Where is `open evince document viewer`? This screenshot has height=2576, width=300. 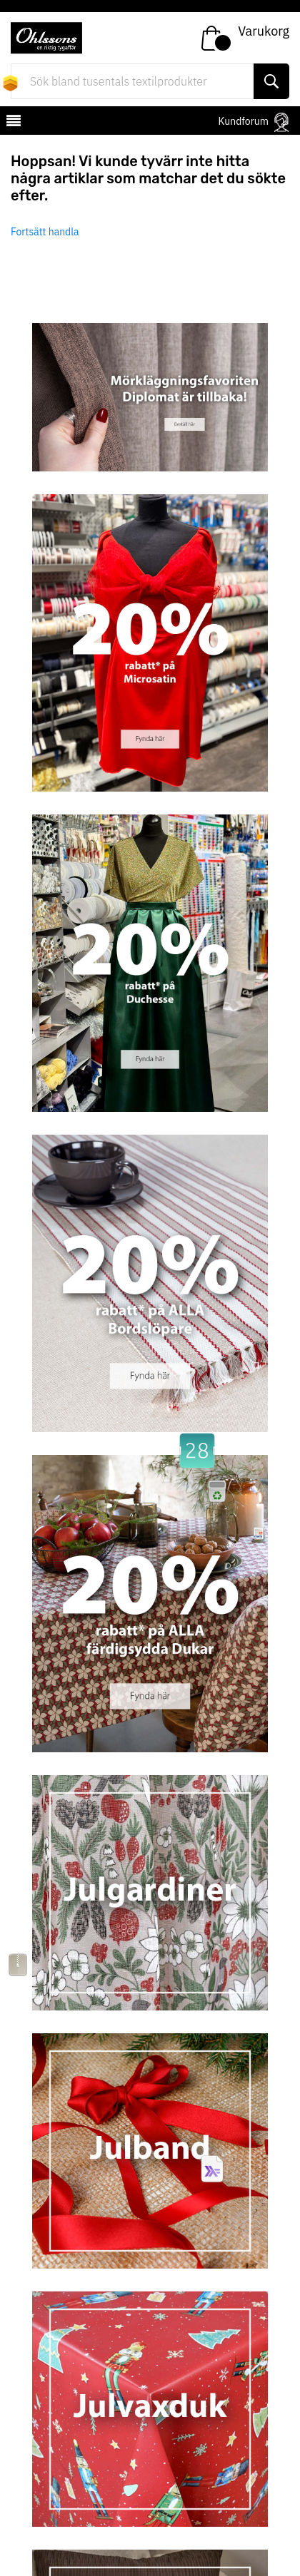
open evince document viewer is located at coordinates (259, 1533).